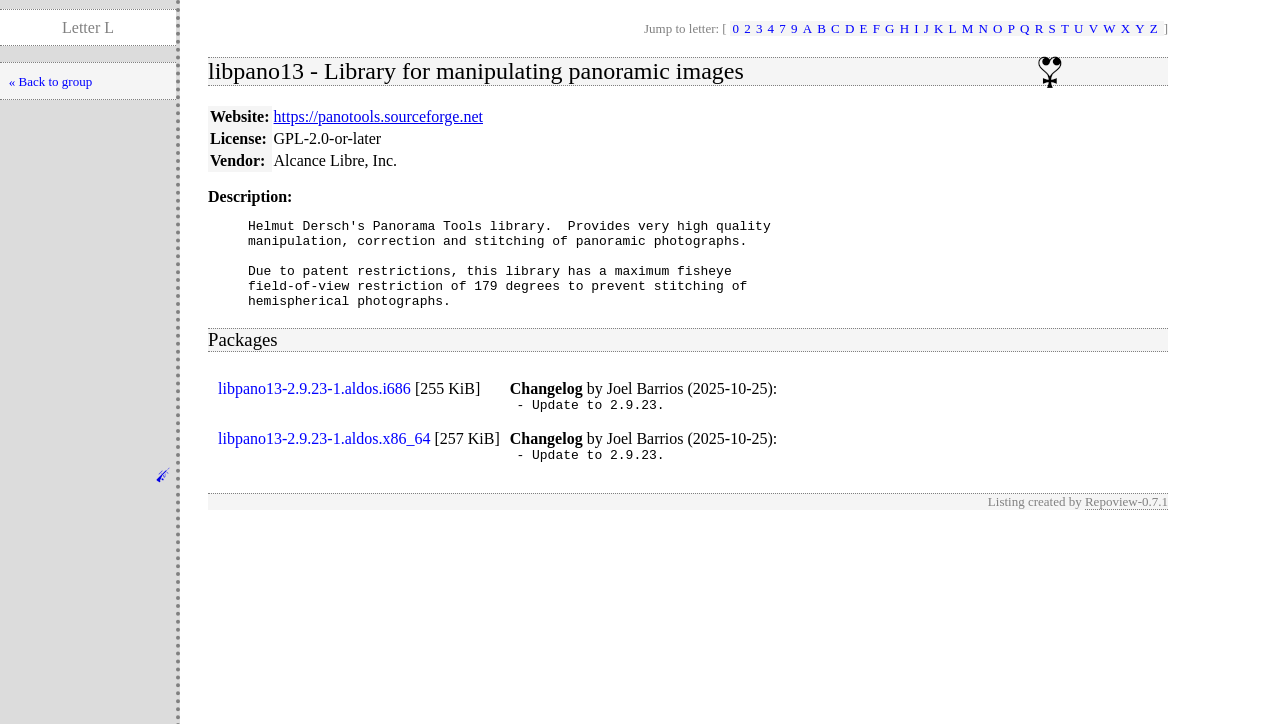 Image resolution: width=1280 pixels, height=724 pixels. I want to click on select assault rifle weapon, so click(163, 475).